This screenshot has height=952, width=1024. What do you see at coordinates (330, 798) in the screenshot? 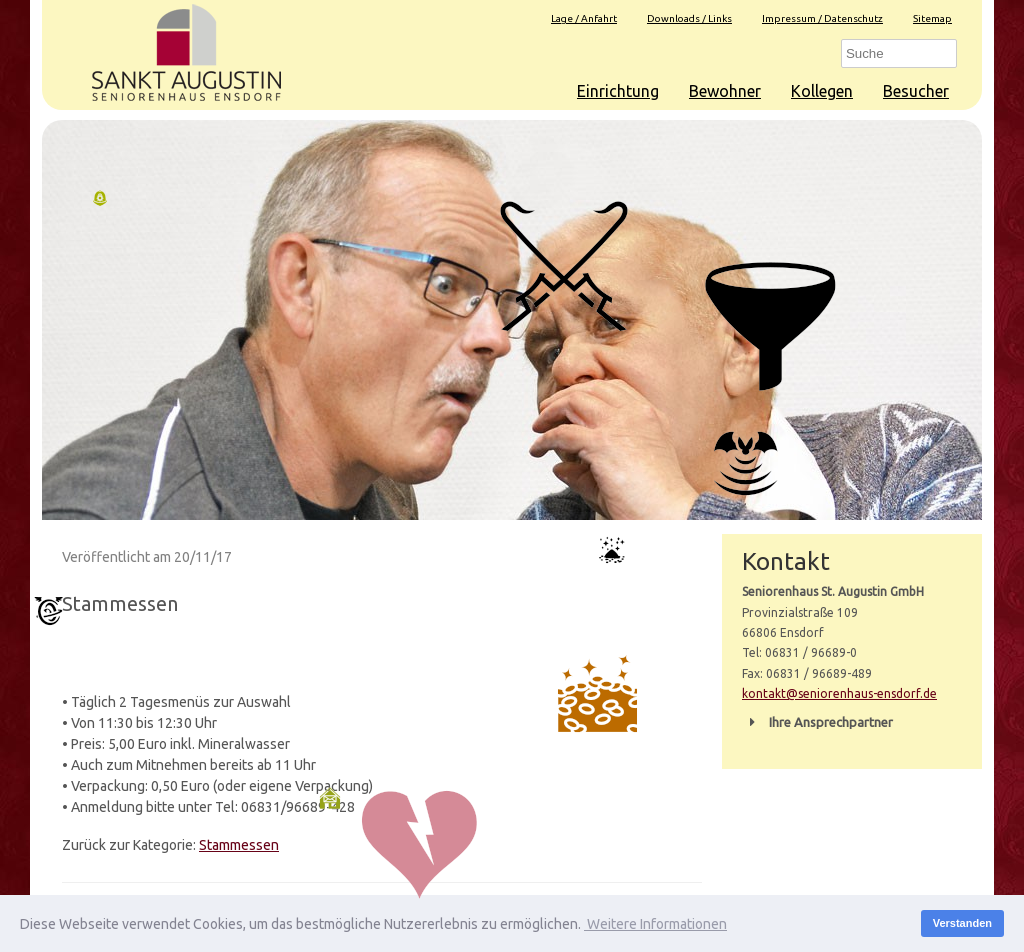
I see `find nearby post office locations` at bounding box center [330, 798].